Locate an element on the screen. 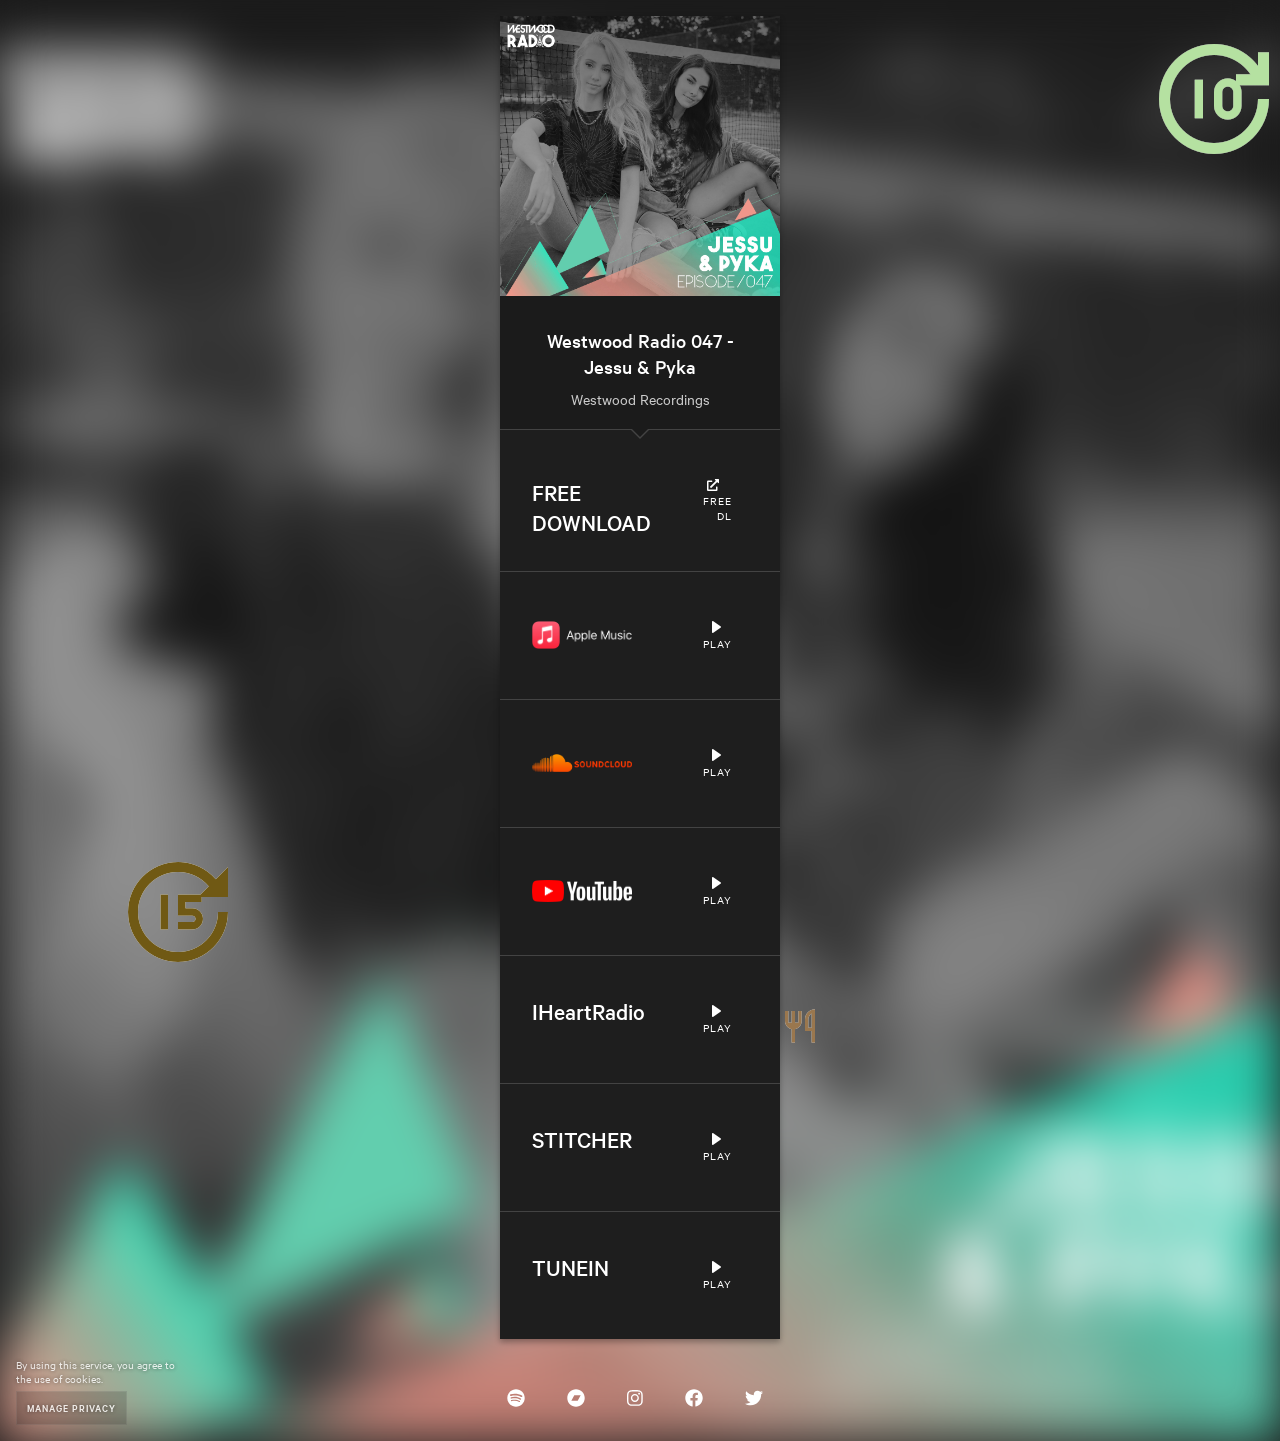 Image resolution: width=1280 pixels, height=1441 pixels. skip forward 15 seconds is located at coordinates (178, 912).